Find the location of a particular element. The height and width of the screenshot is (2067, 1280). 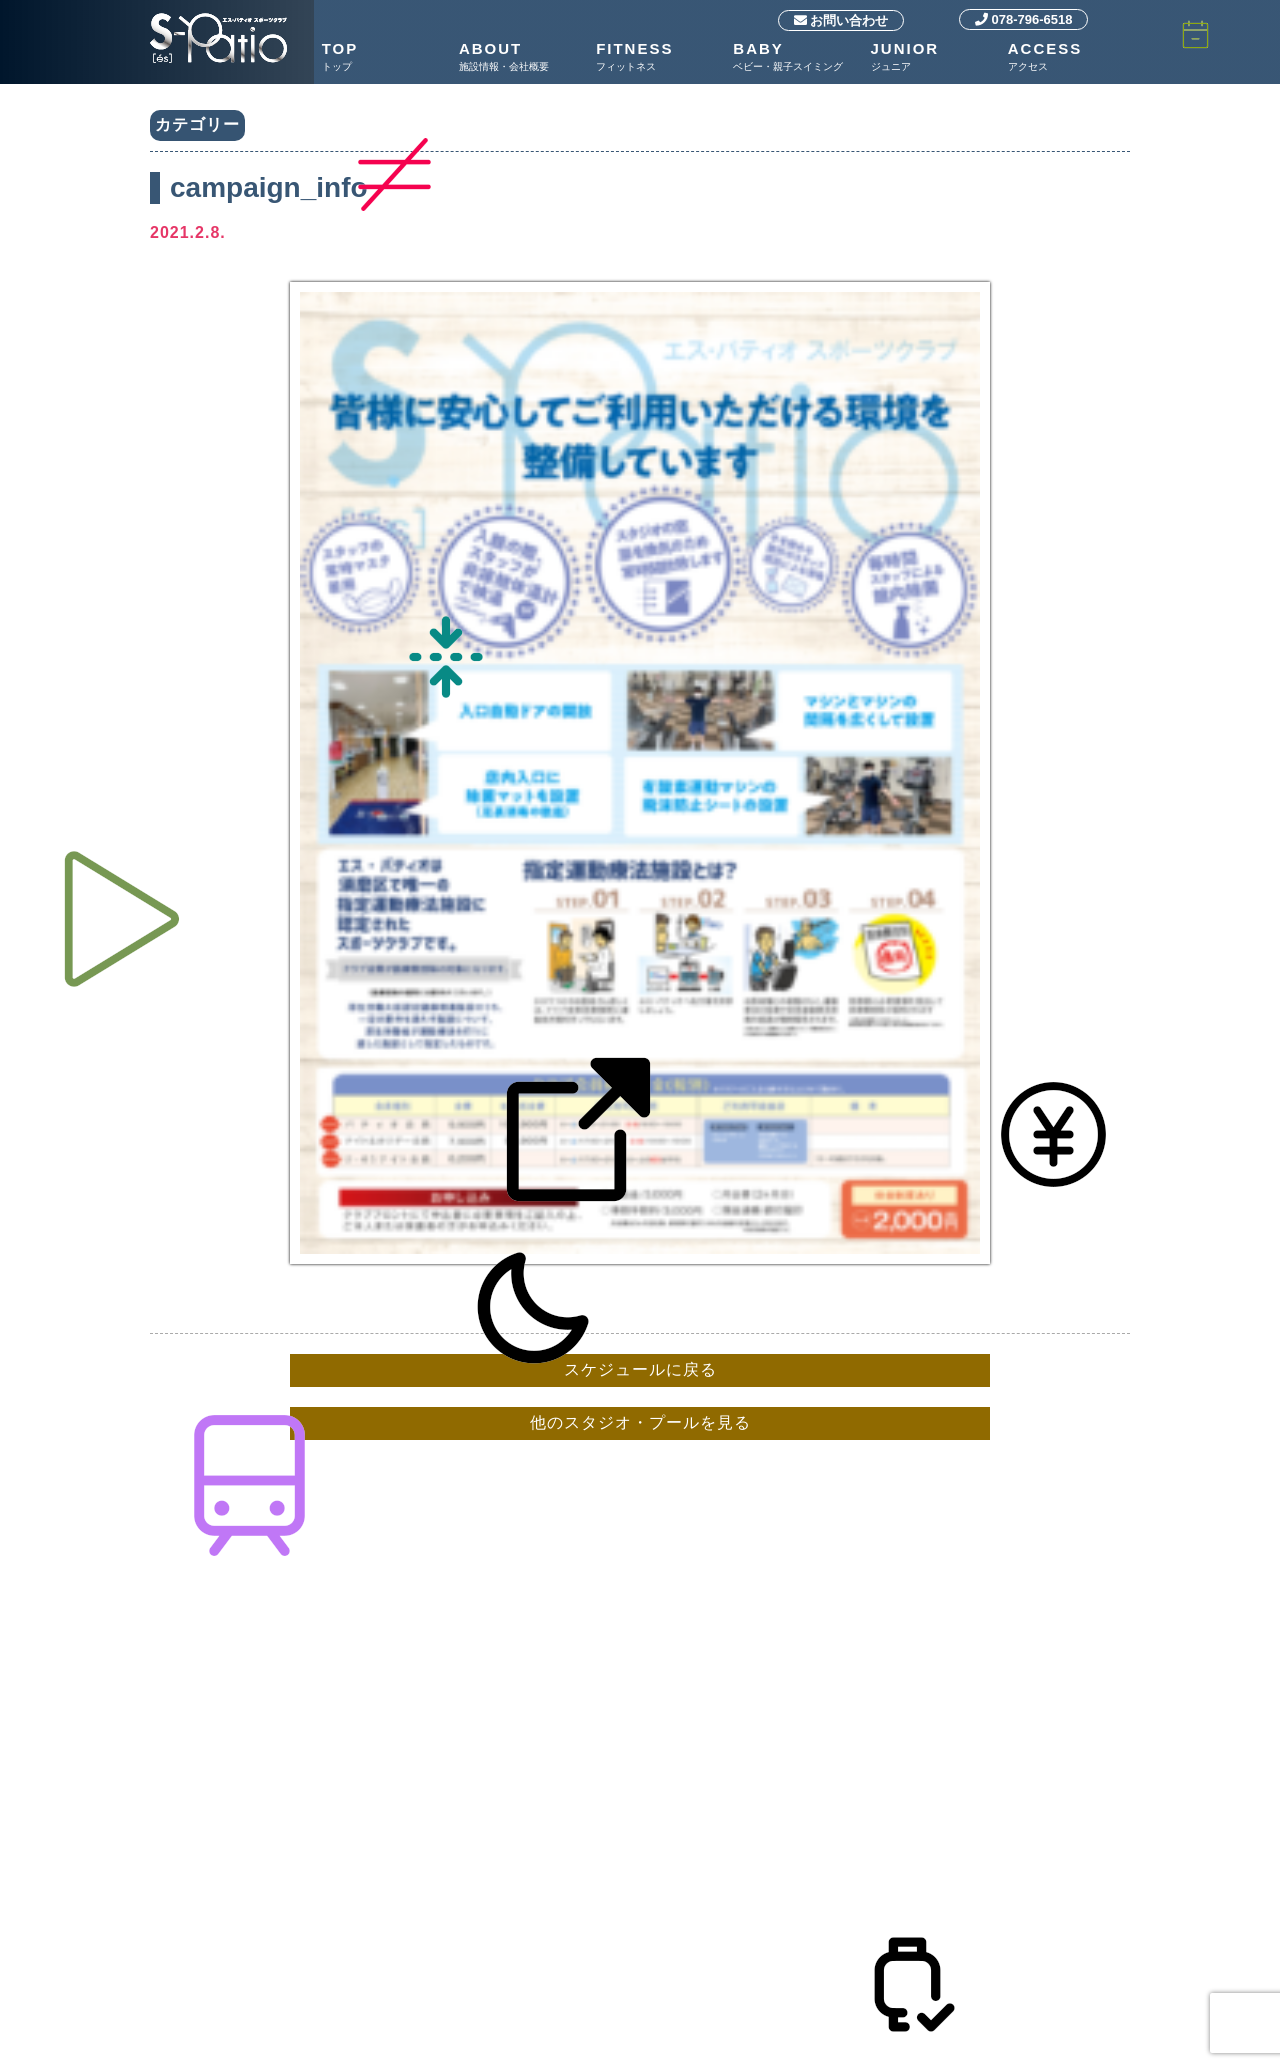

collapse or fold content section is located at coordinates (446, 657).